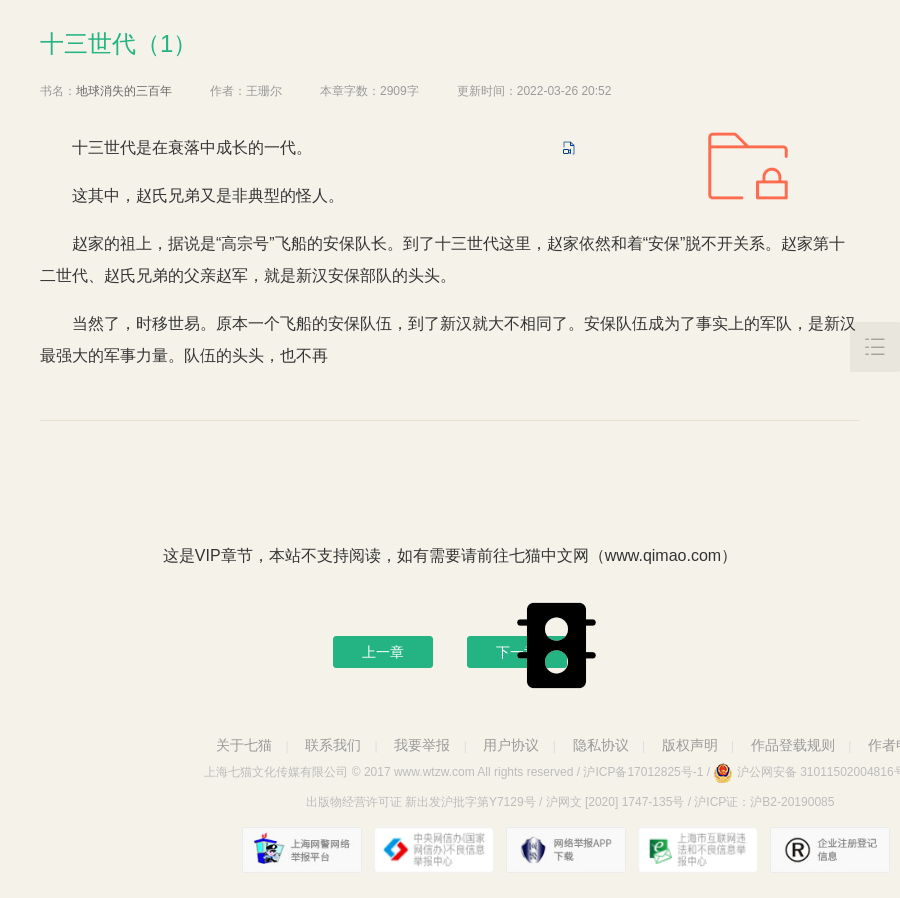 Image resolution: width=900 pixels, height=898 pixels. What do you see at coordinates (556, 645) in the screenshot?
I see `view traffic conditions` at bounding box center [556, 645].